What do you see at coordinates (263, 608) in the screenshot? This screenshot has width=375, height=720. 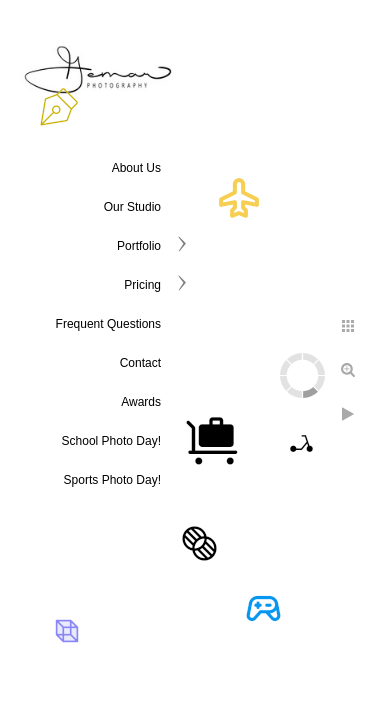 I see `open games or gaming section` at bounding box center [263, 608].